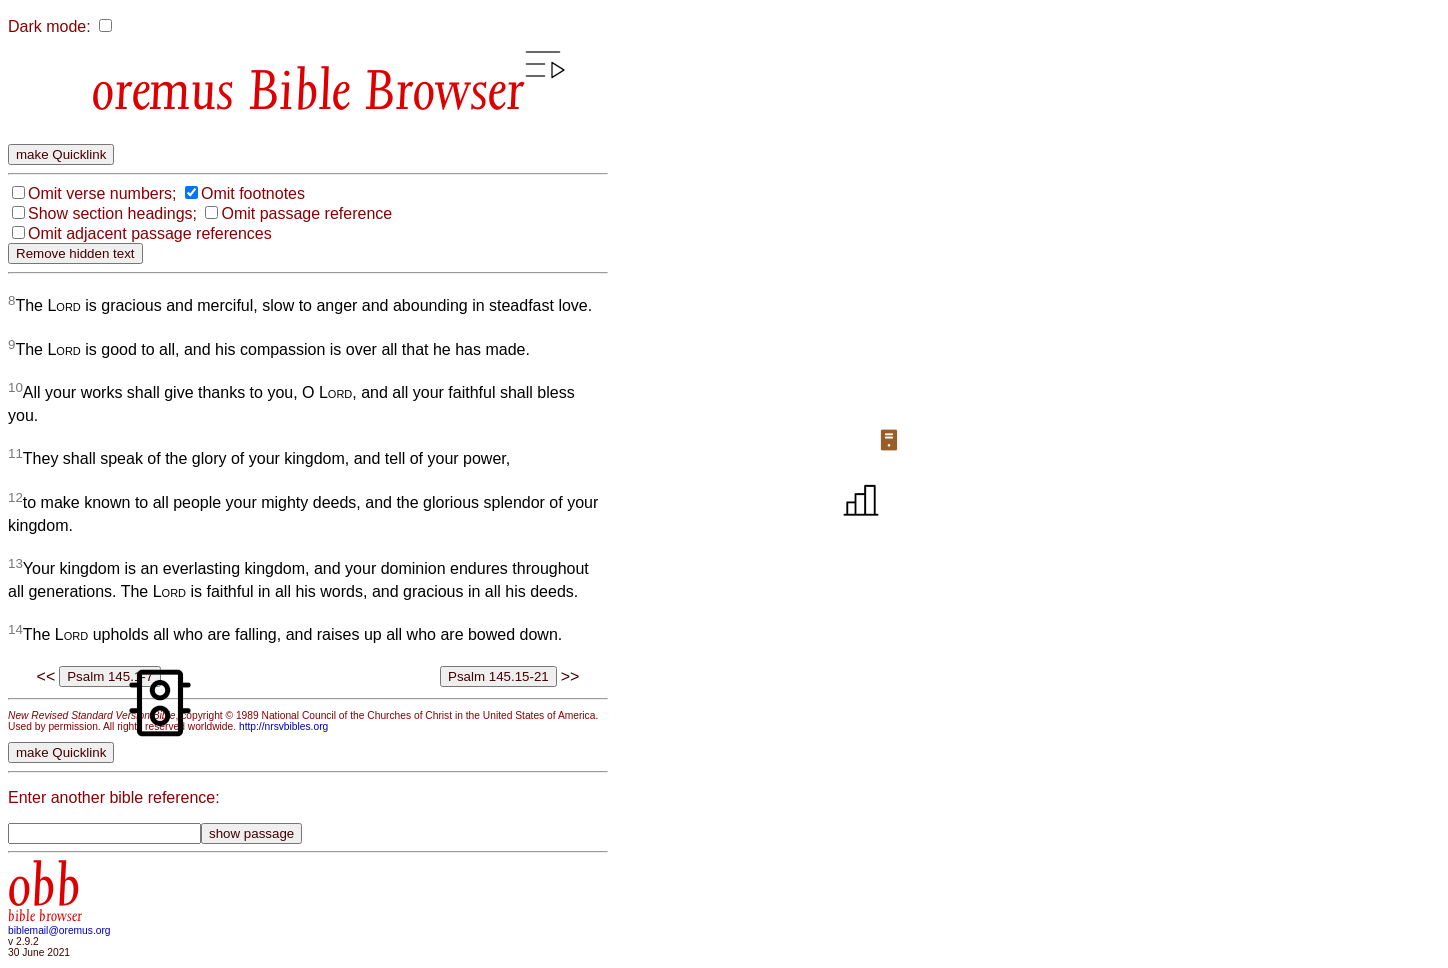 Image resolution: width=1448 pixels, height=968 pixels. I want to click on access server or desktop computer settings, so click(889, 440).